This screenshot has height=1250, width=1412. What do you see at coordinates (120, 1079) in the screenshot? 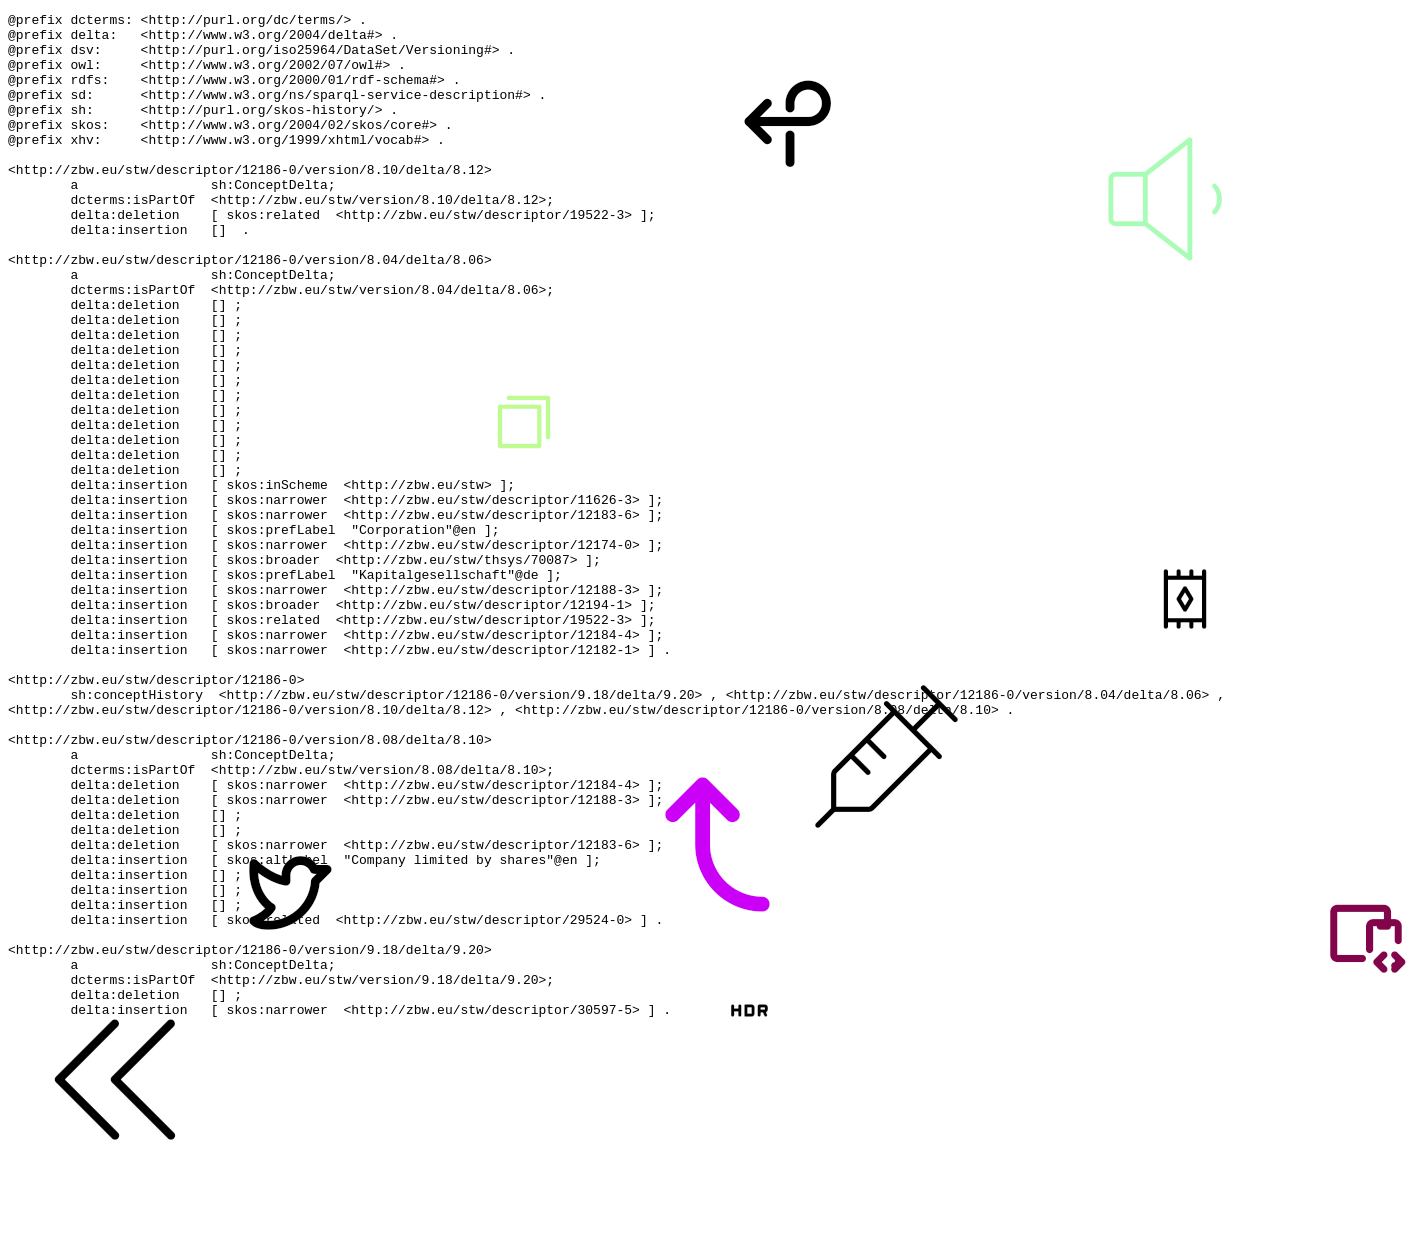
I see `go back to the beginning` at bounding box center [120, 1079].